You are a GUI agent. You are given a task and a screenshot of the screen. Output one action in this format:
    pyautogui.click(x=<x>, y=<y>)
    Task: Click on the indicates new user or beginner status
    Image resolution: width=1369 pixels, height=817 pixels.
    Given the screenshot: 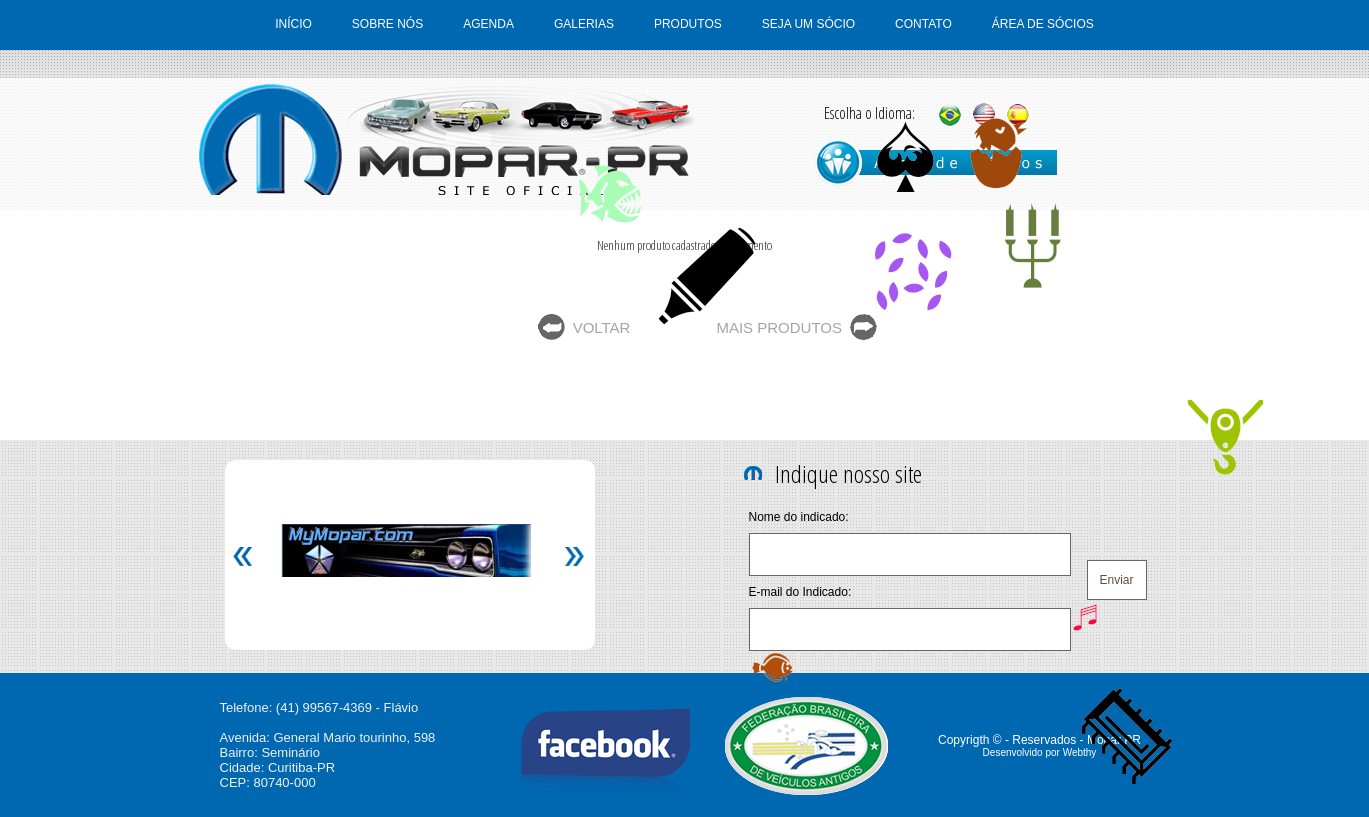 What is the action you would take?
    pyautogui.click(x=996, y=152)
    